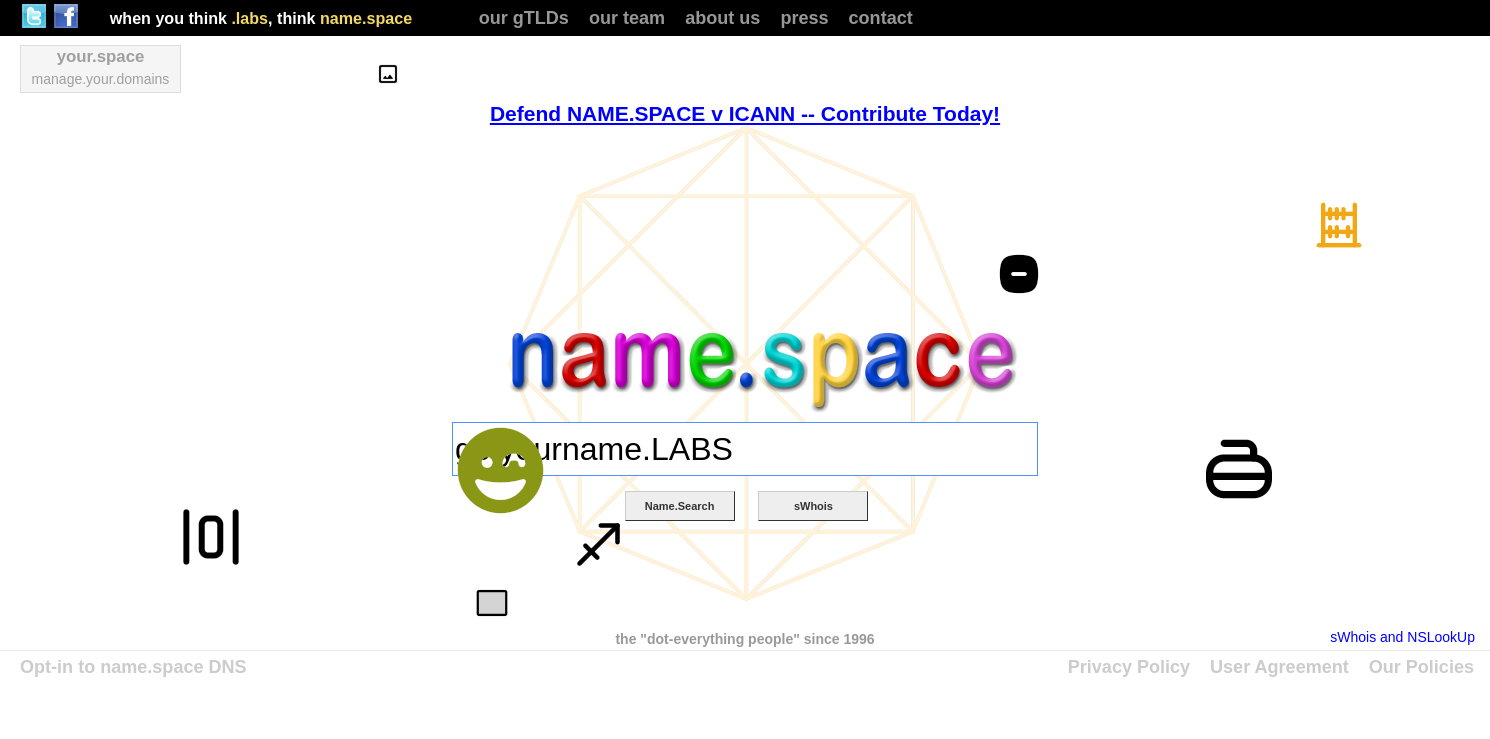 The height and width of the screenshot is (739, 1490). I want to click on access curling sport content or scores, so click(1239, 469).